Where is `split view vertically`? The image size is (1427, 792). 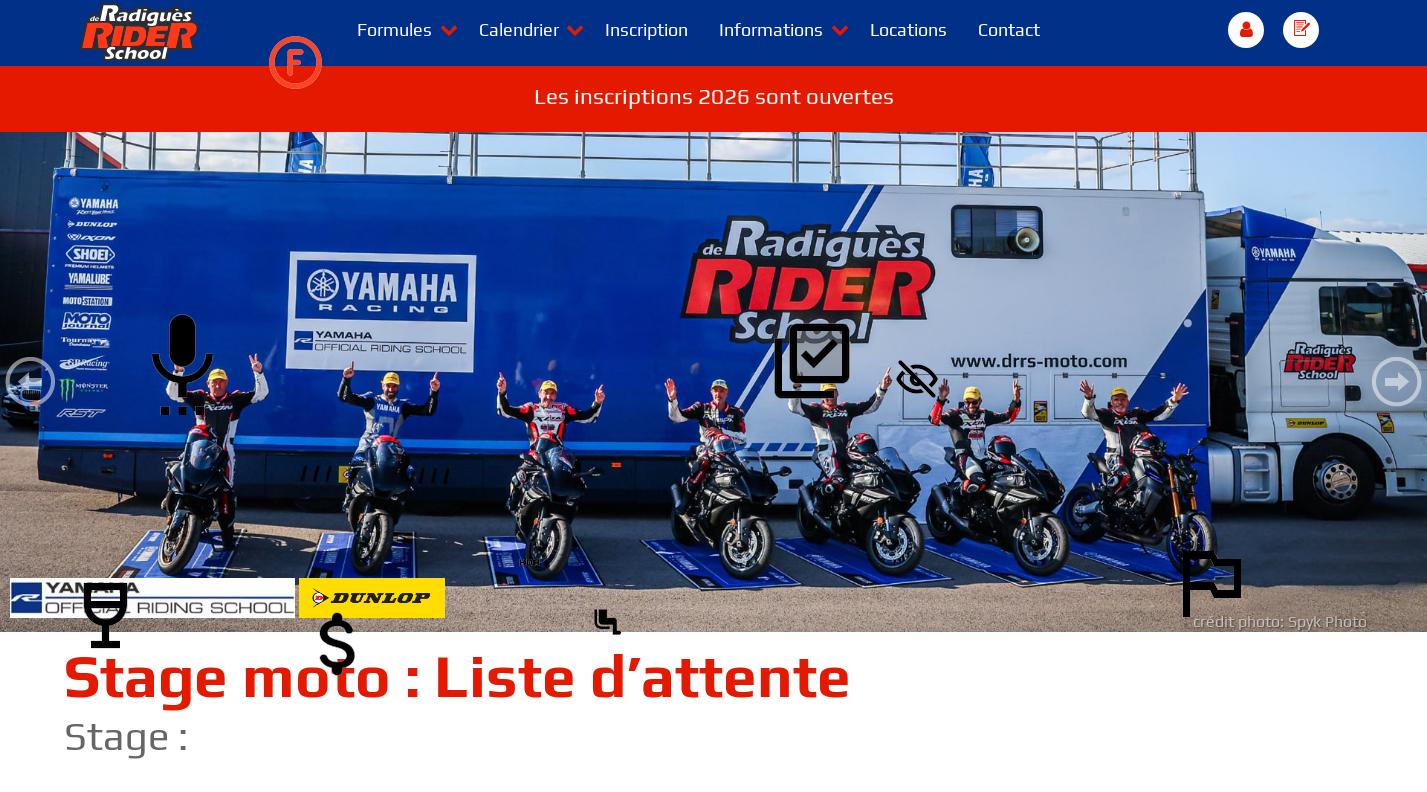 split view vertically is located at coordinates (557, 412).